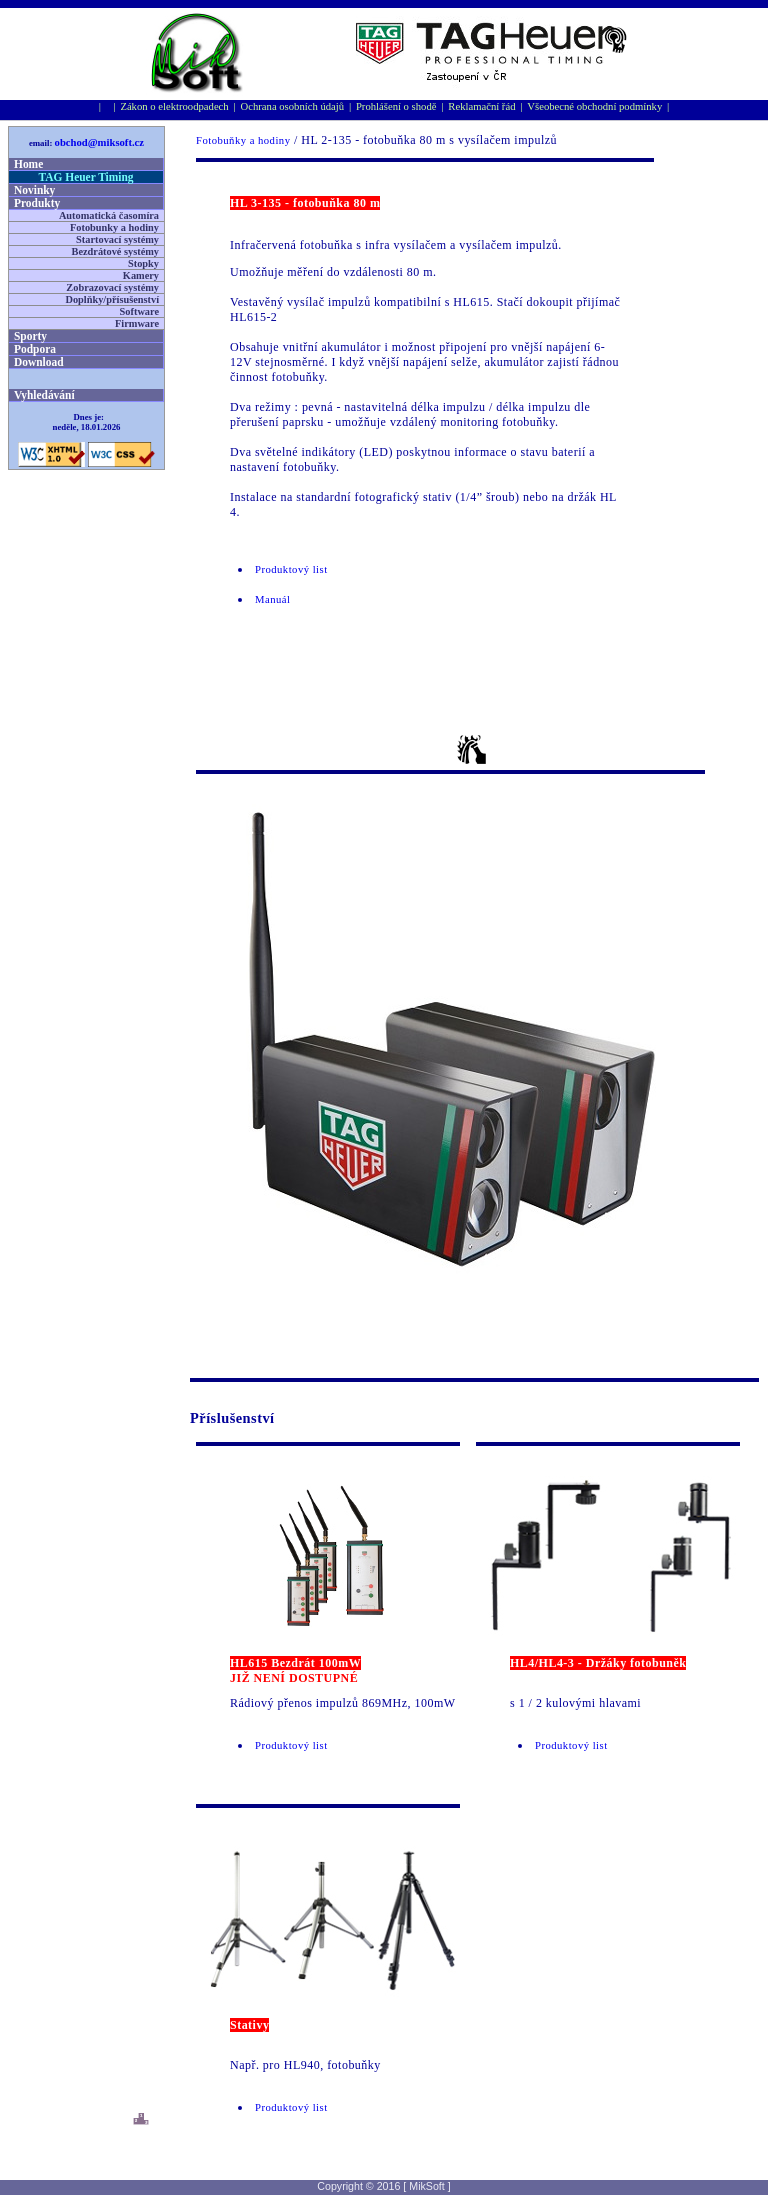  What do you see at coordinates (141, 2117) in the screenshot?
I see `view leaderboard rankings` at bounding box center [141, 2117].